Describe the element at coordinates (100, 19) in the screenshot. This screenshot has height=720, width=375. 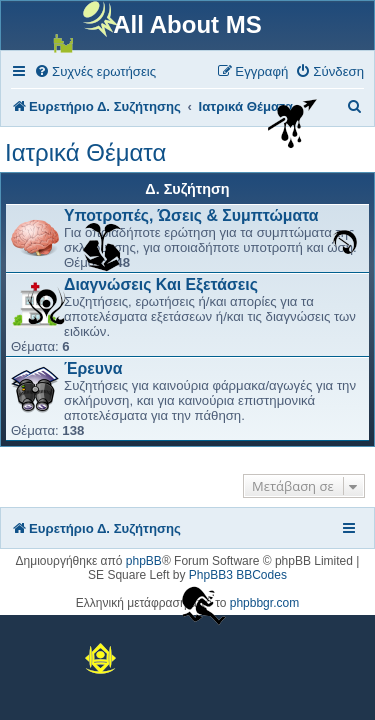
I see `protect or defend eggs in a game` at that location.